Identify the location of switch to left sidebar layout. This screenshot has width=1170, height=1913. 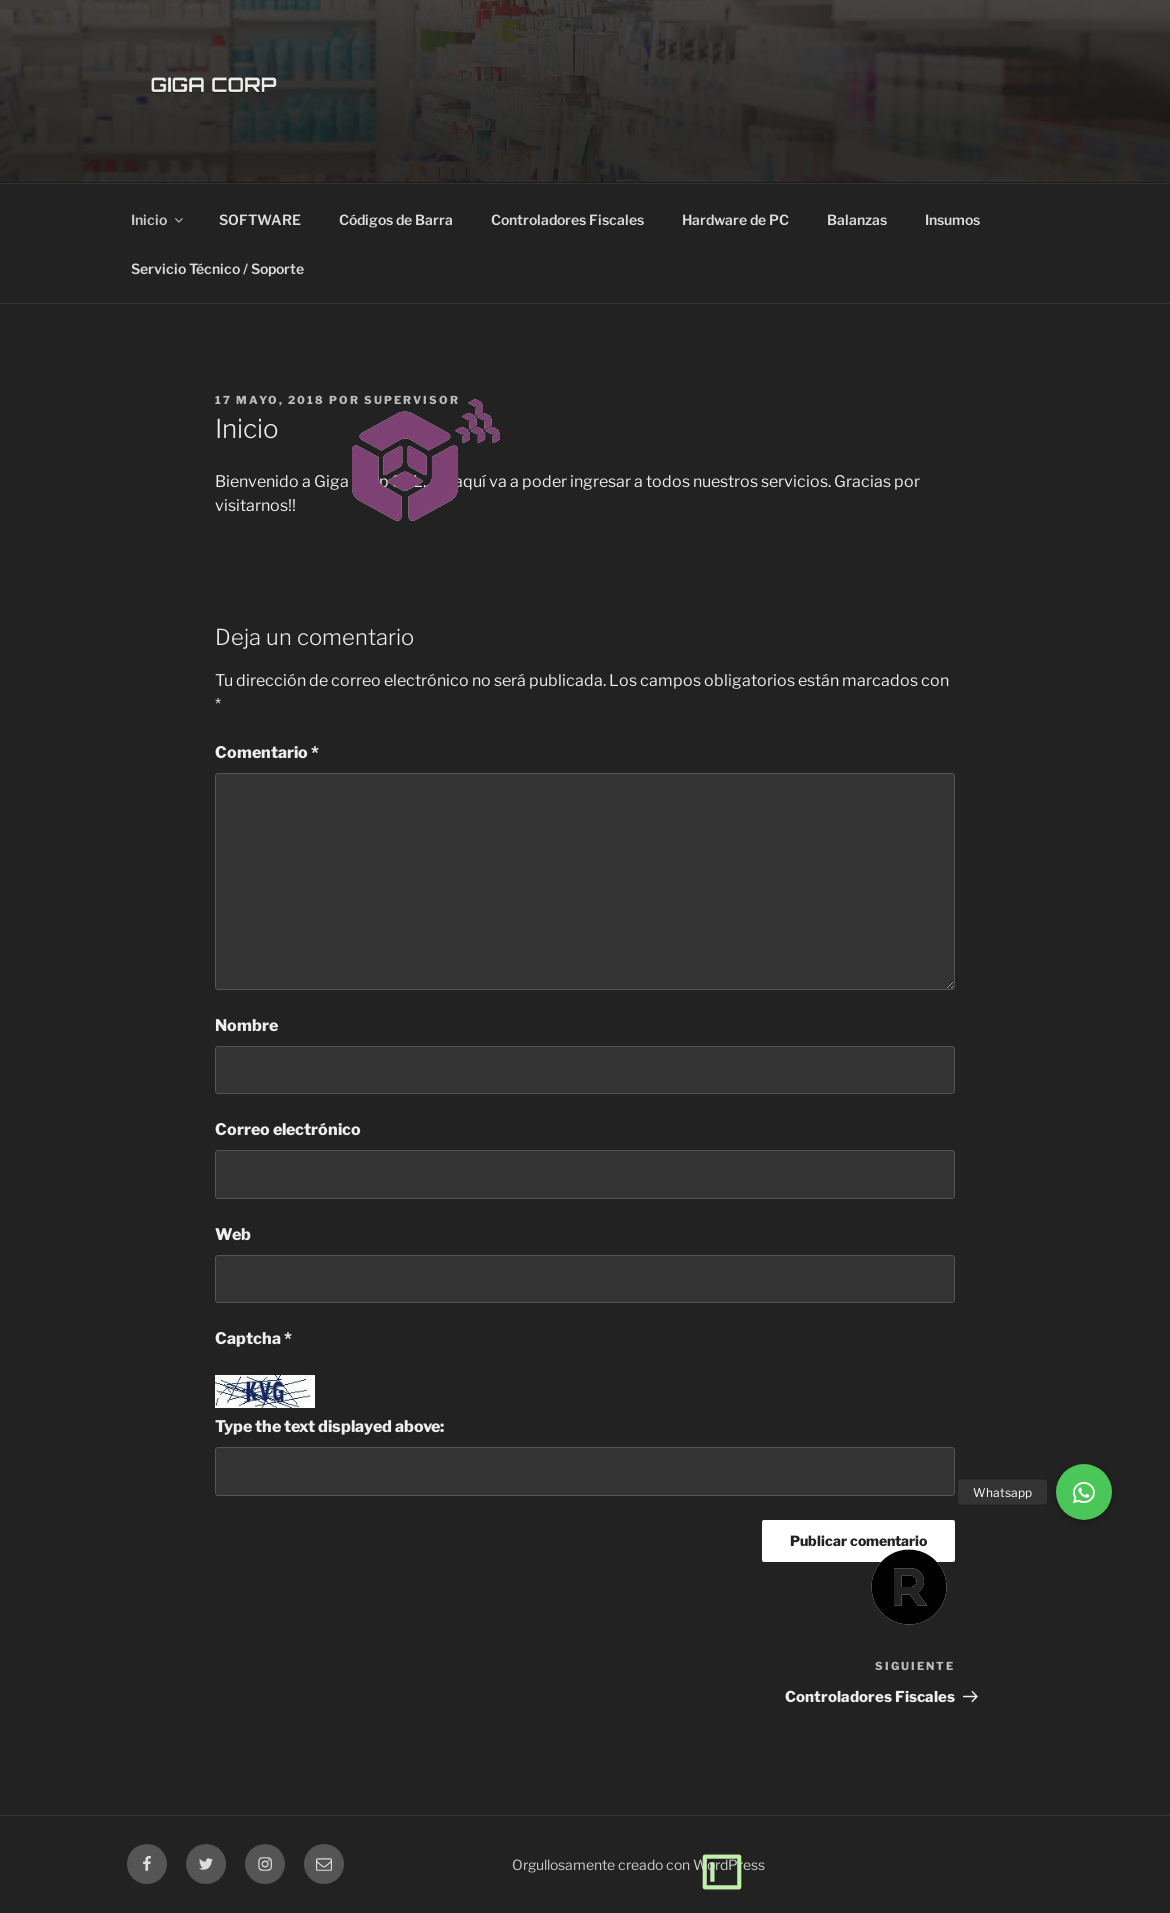
(722, 1872).